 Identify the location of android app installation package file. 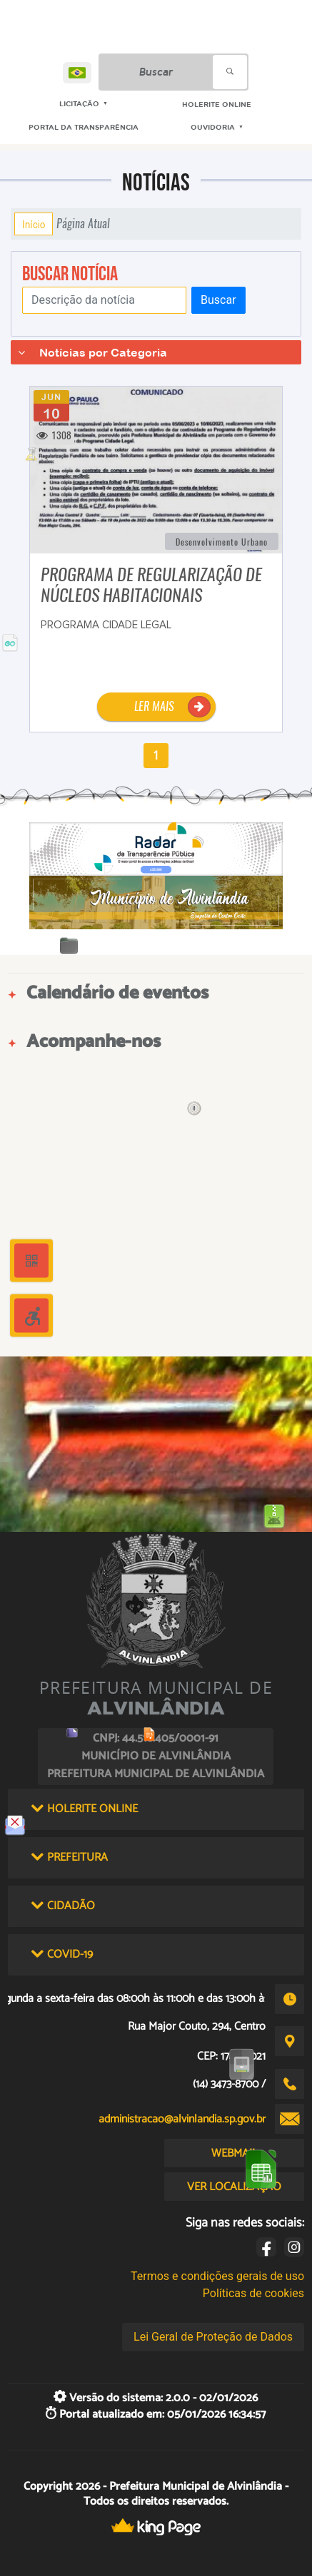
(274, 1516).